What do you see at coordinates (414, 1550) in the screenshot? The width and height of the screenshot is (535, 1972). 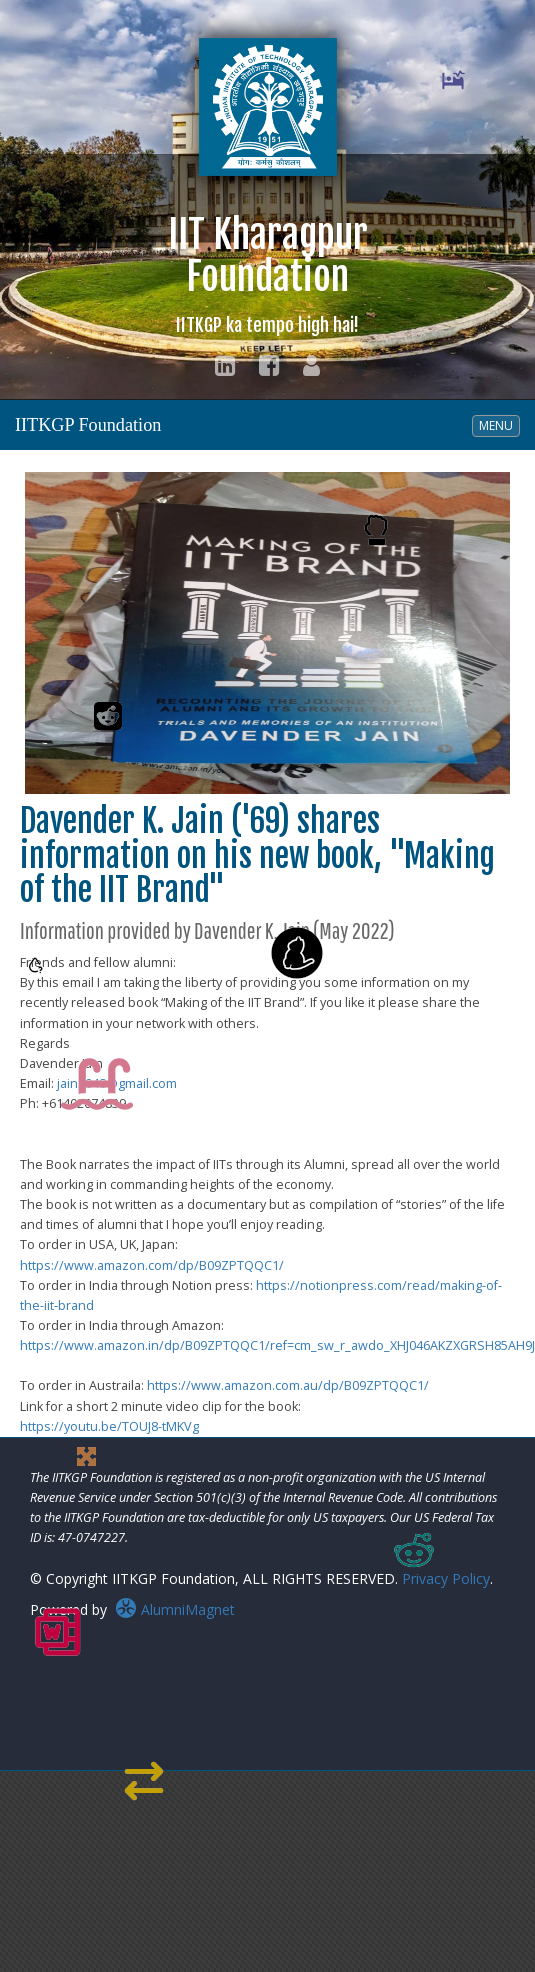 I see `open Reddit app` at bounding box center [414, 1550].